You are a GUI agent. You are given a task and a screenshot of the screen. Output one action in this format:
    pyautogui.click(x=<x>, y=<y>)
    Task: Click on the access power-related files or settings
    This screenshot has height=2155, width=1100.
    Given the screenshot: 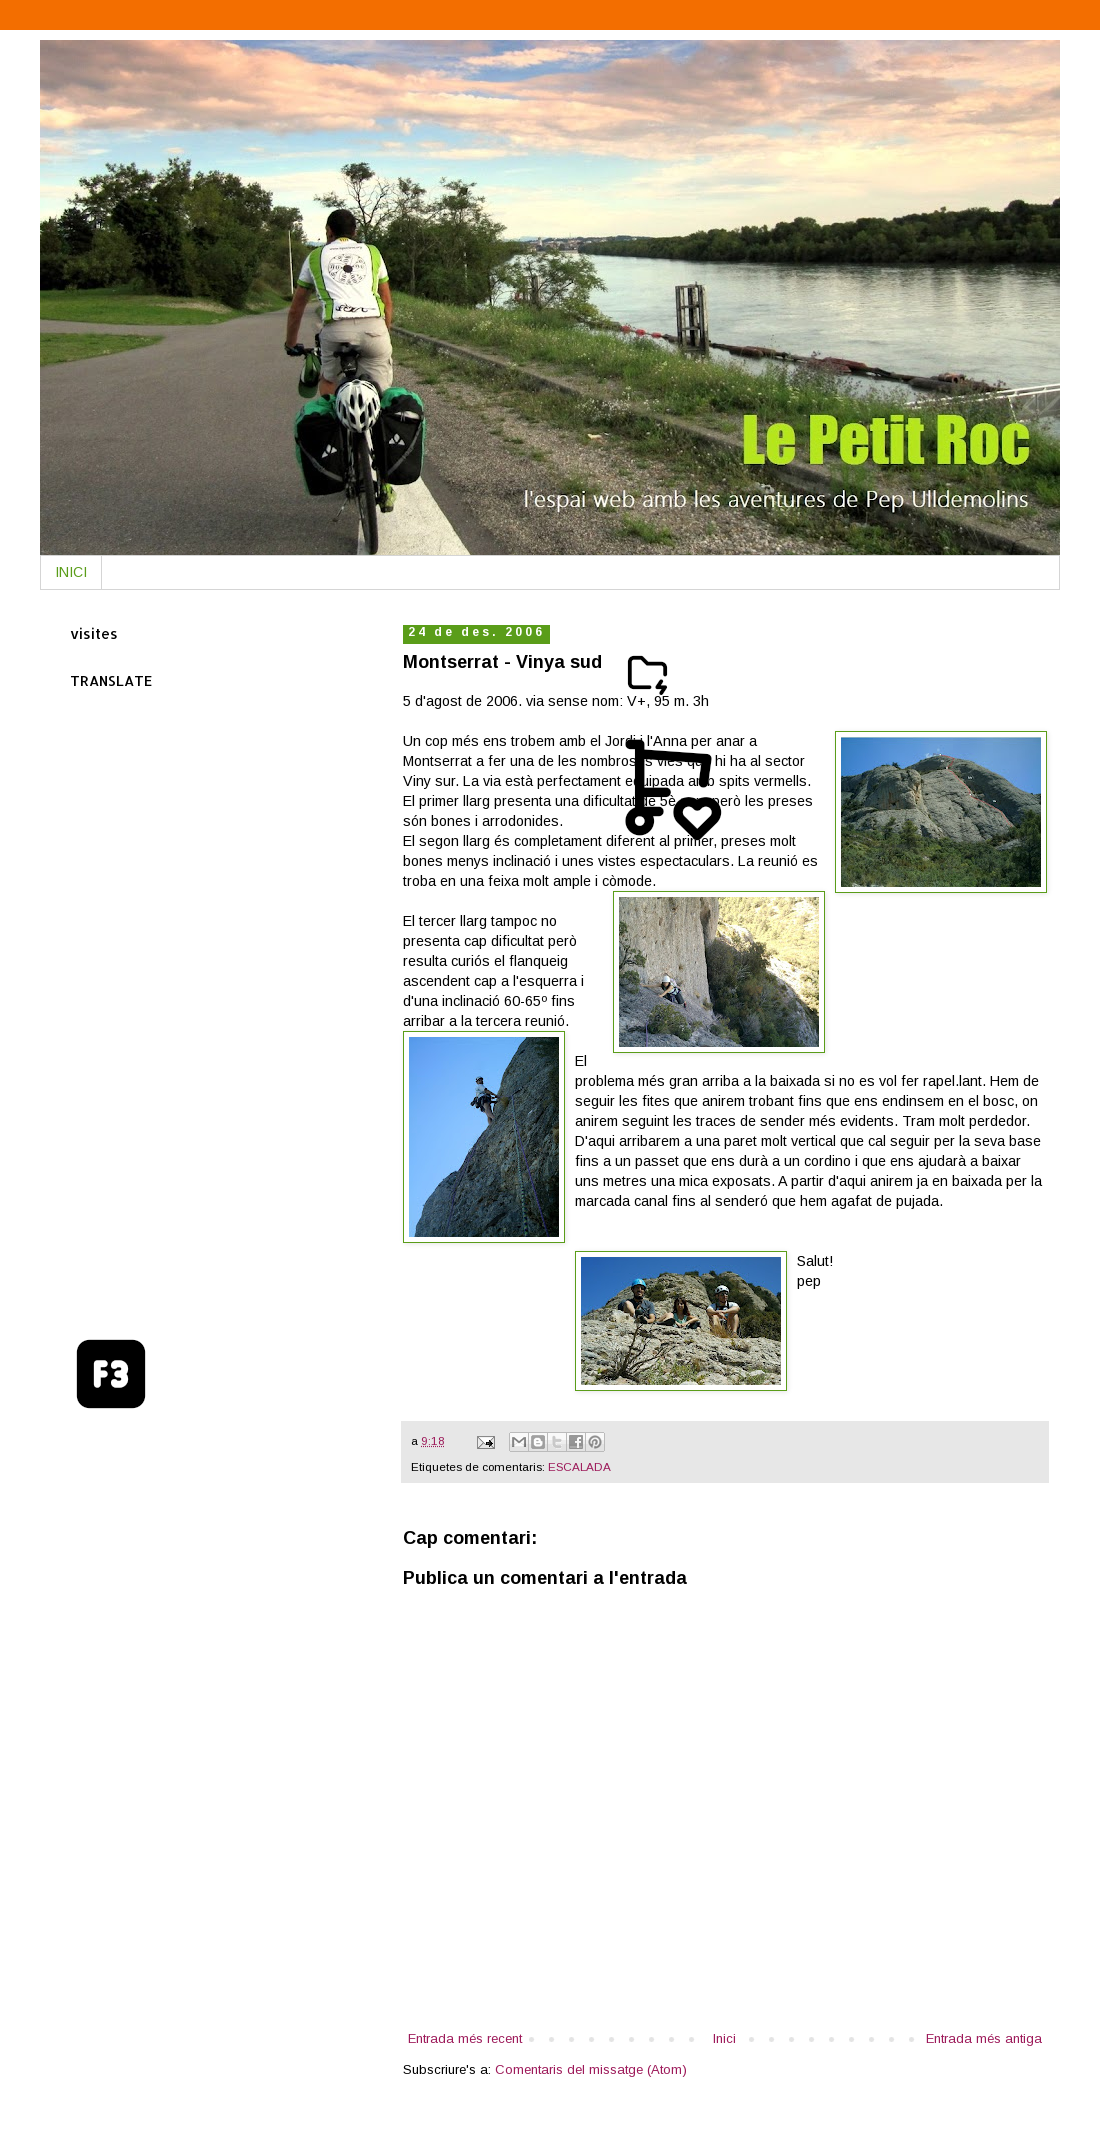 What is the action you would take?
    pyautogui.click(x=647, y=673)
    